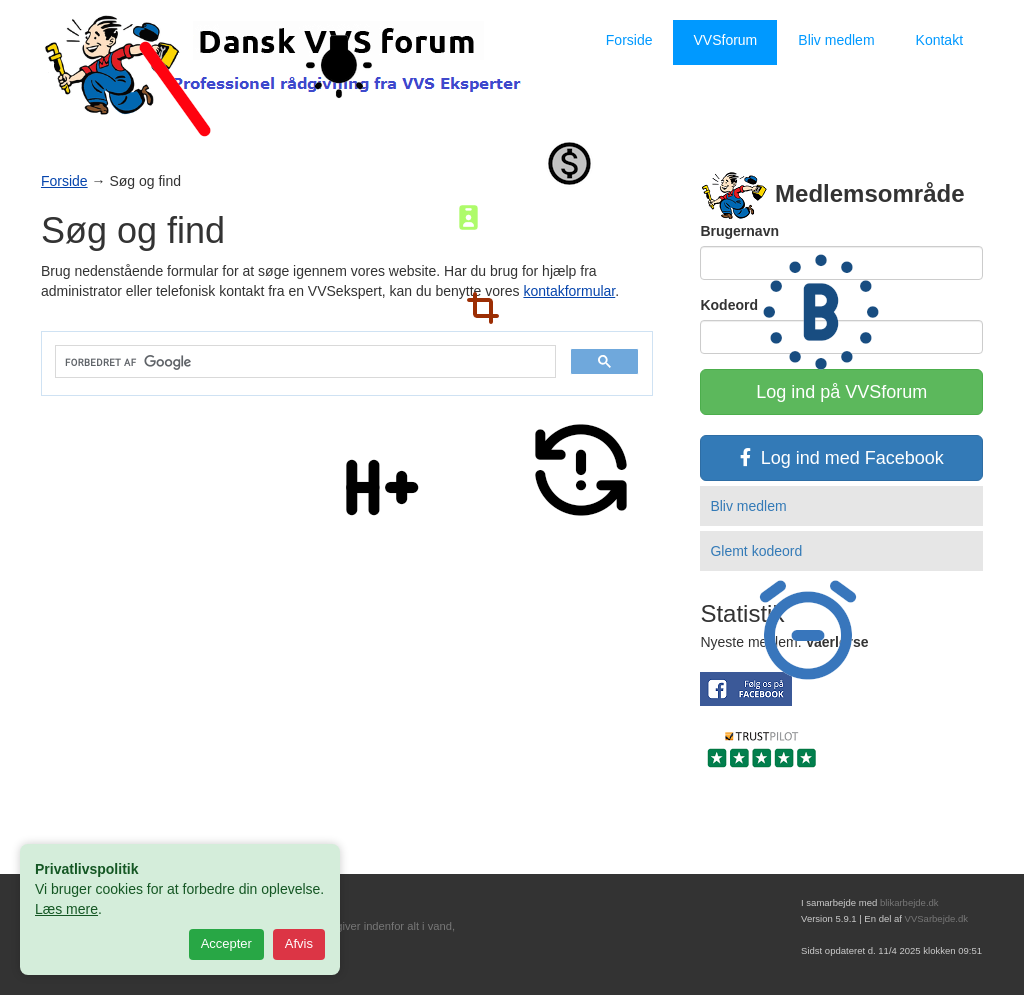 This screenshot has height=995, width=1024. Describe the element at coordinates (821, 312) in the screenshot. I see `indicates bold text formatting option` at that location.